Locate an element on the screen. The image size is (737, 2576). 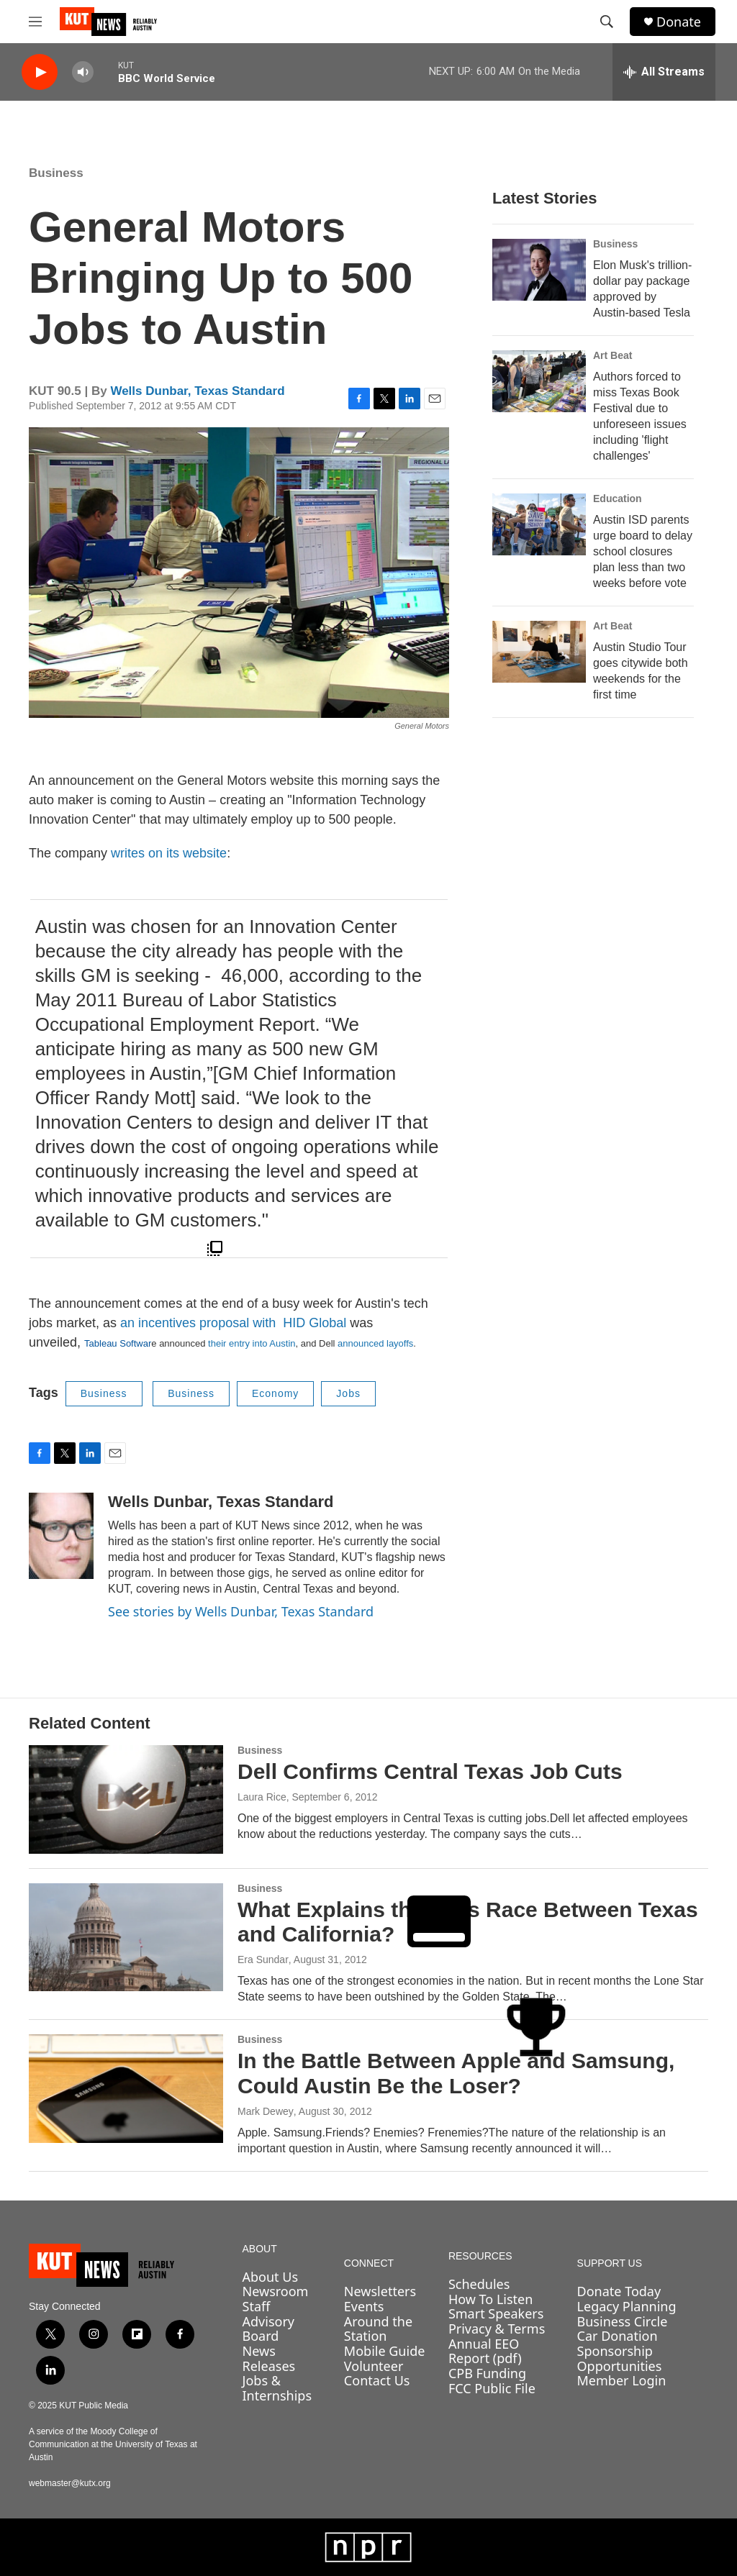
view achievements or awards is located at coordinates (536, 2027).